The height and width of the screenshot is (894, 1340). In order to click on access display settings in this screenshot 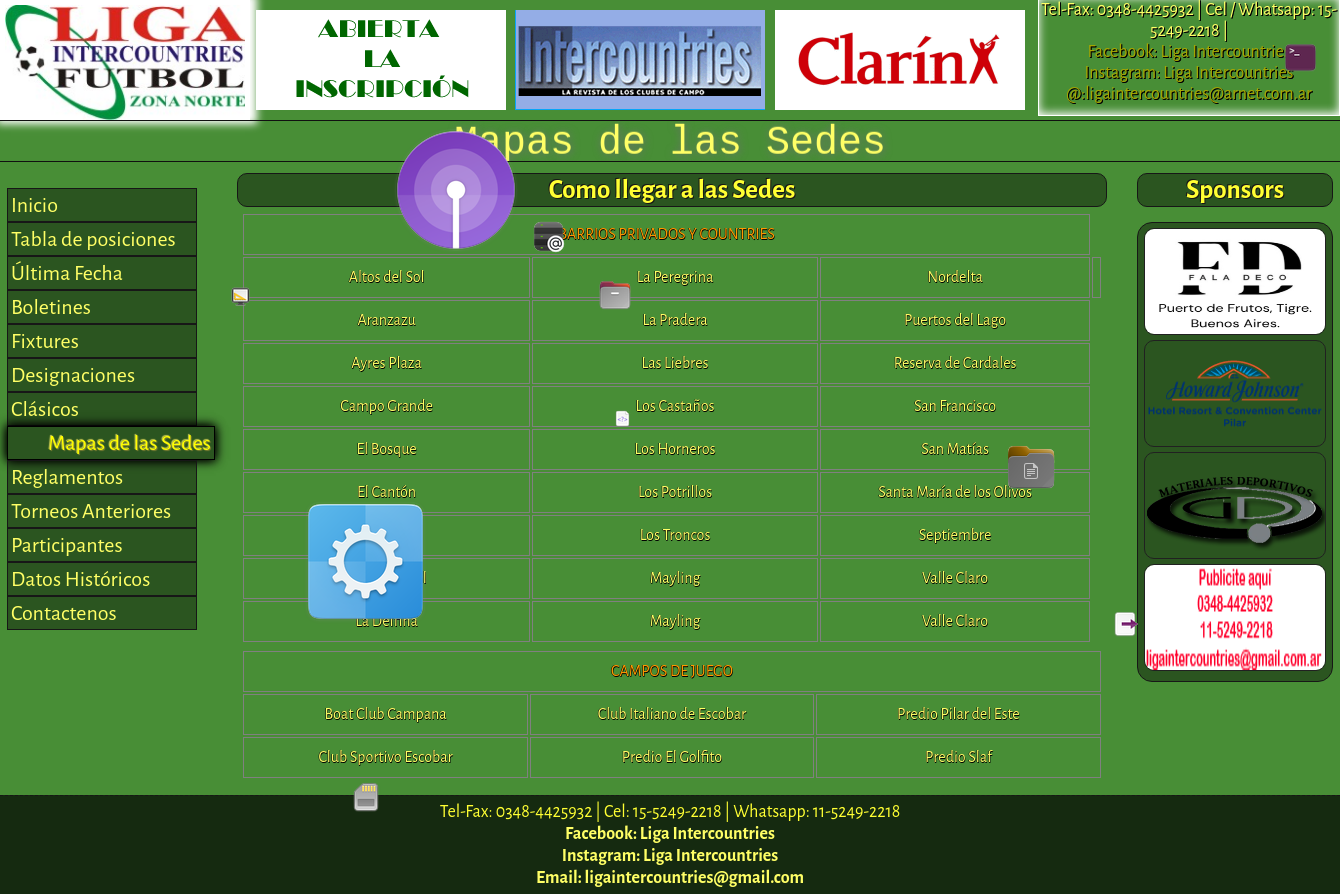, I will do `click(240, 296)`.